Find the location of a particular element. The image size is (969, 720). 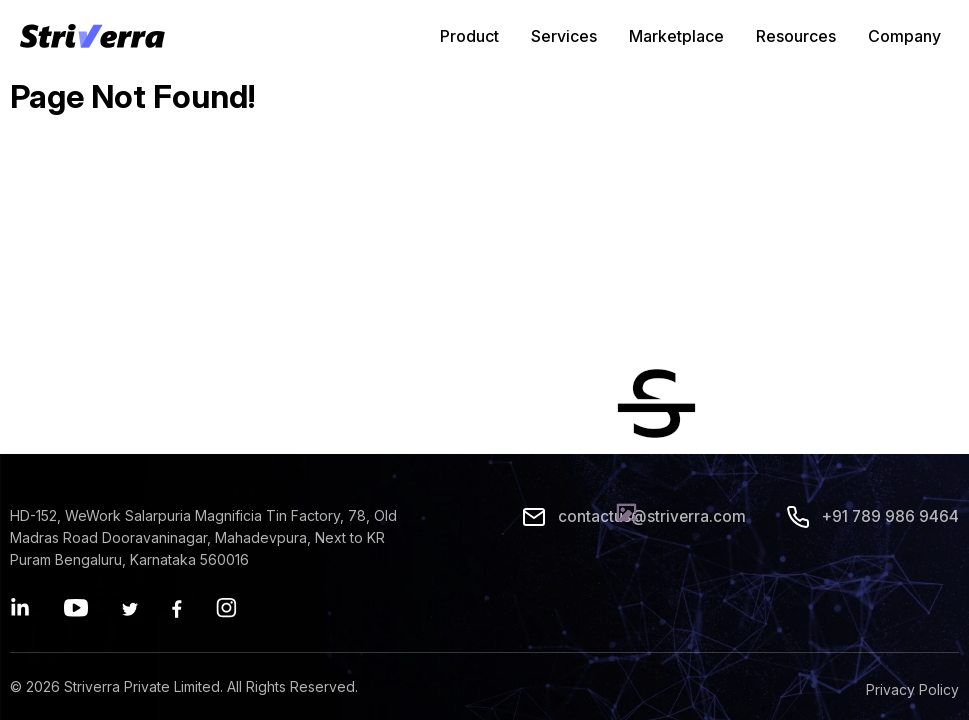

apply strikethrough formatting to selected text is located at coordinates (656, 403).